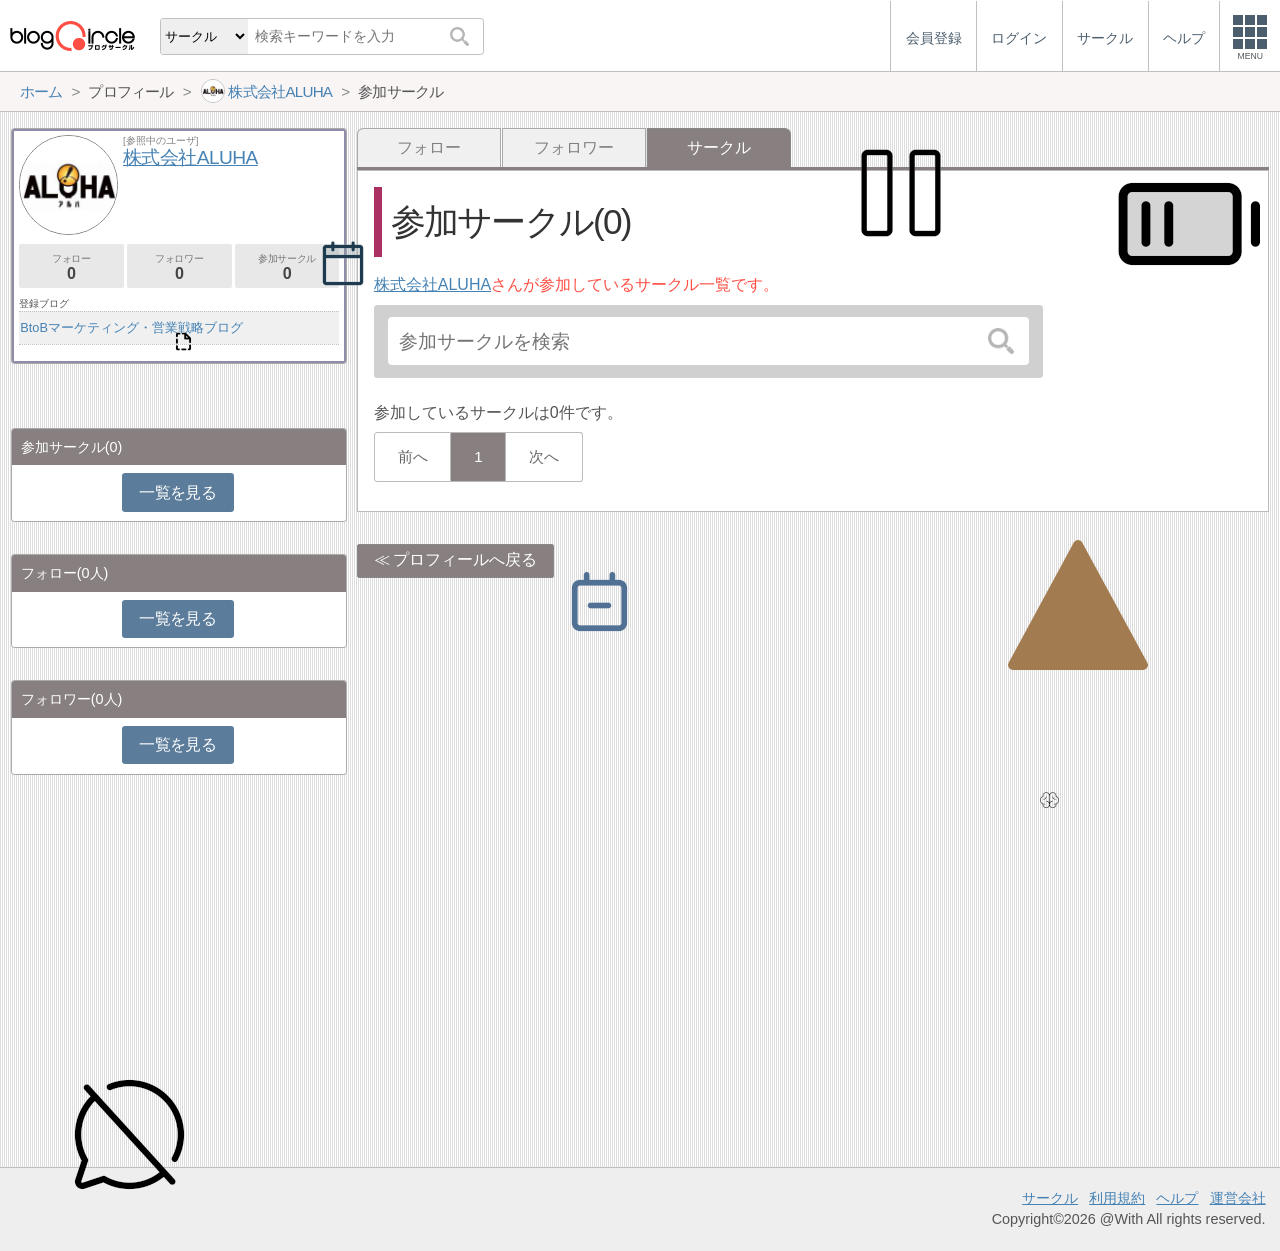 This screenshot has height=1251, width=1280. I want to click on indicates a warning or alert status, so click(1078, 605).